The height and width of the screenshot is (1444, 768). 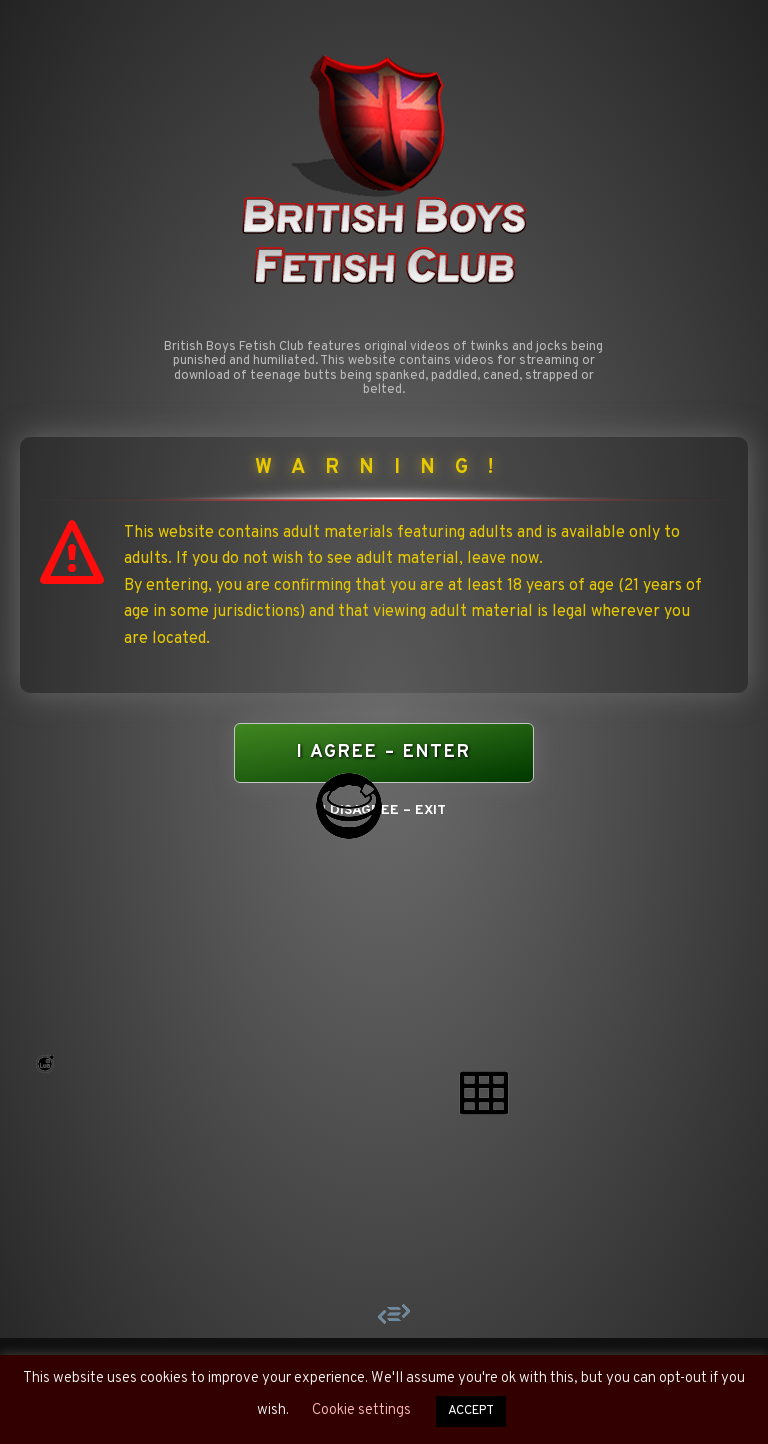 What do you see at coordinates (45, 1064) in the screenshot?
I see `lua programming language logo` at bounding box center [45, 1064].